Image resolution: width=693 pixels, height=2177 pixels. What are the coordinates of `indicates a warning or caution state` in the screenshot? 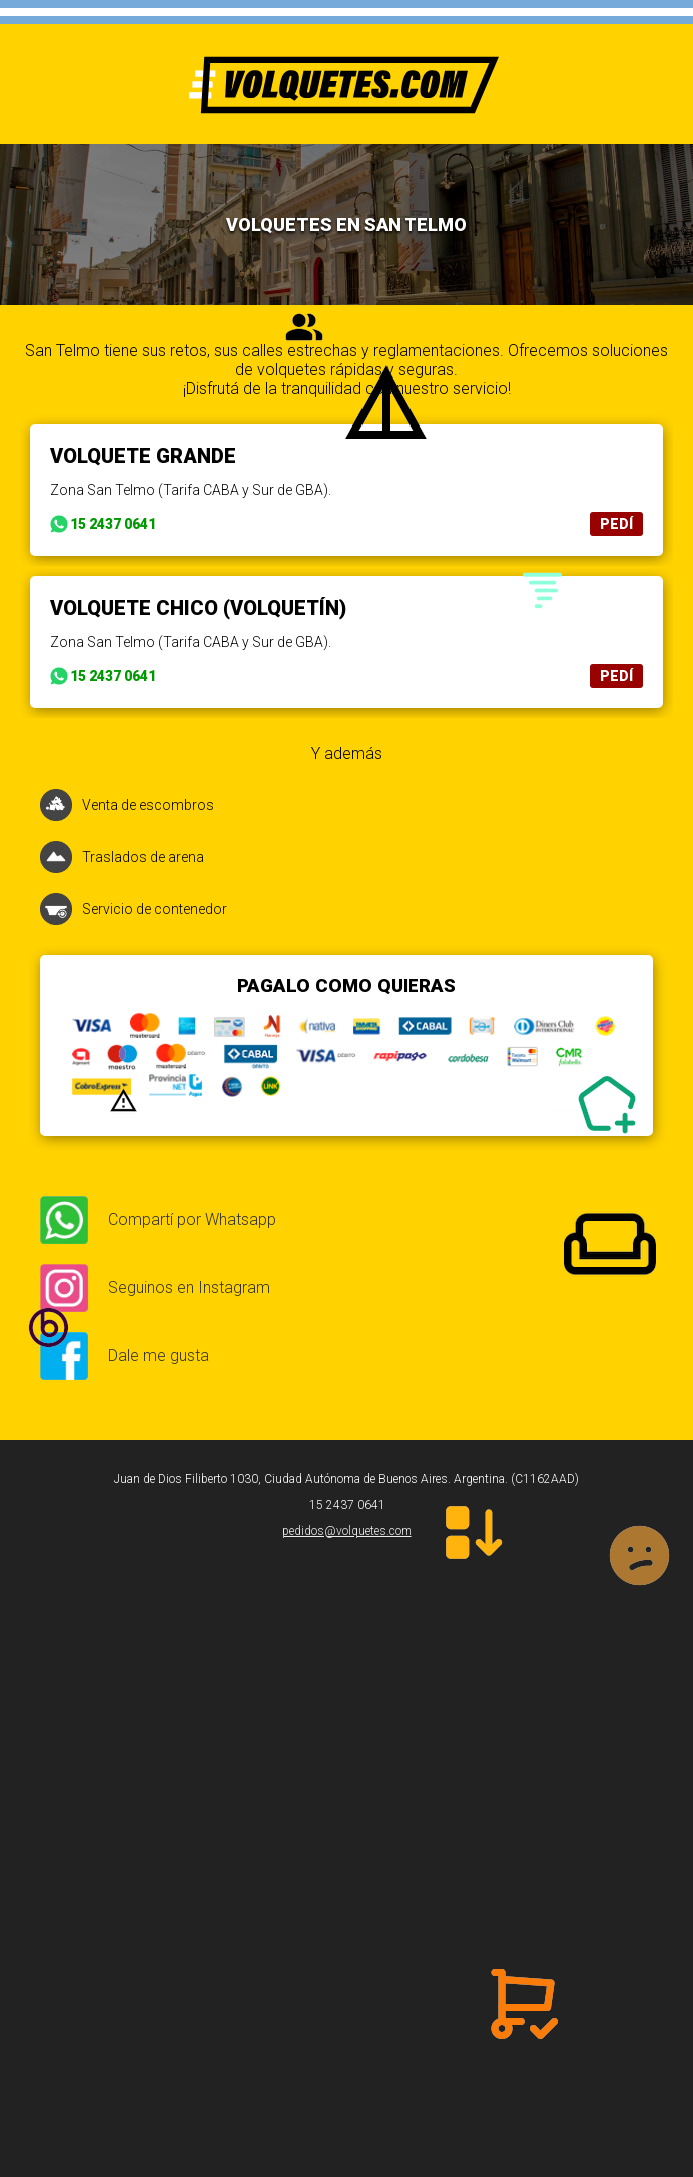 It's located at (123, 1100).